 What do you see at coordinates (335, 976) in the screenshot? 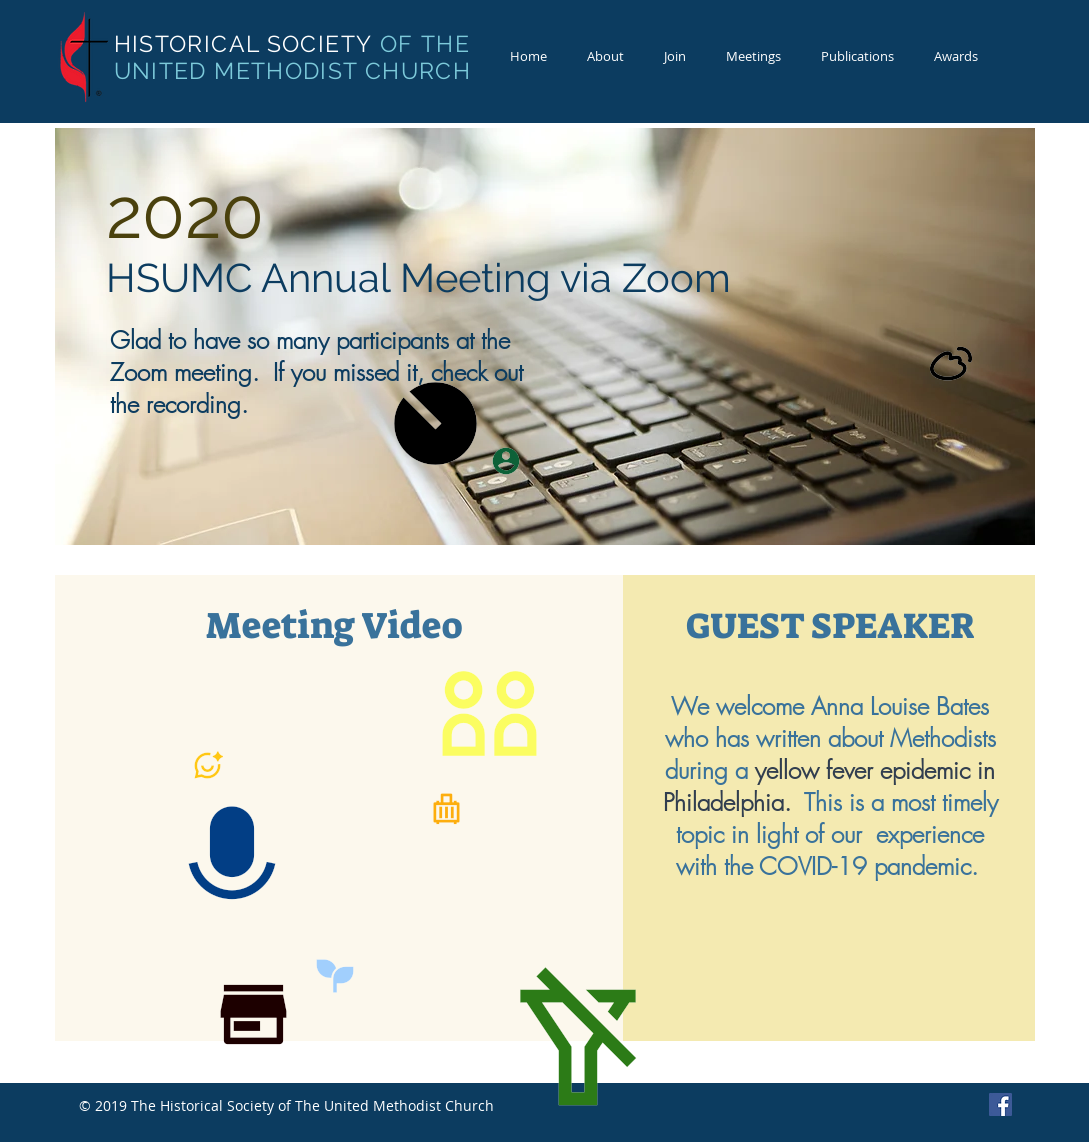
I see `indicates eco-friendly or sustainable option` at bounding box center [335, 976].